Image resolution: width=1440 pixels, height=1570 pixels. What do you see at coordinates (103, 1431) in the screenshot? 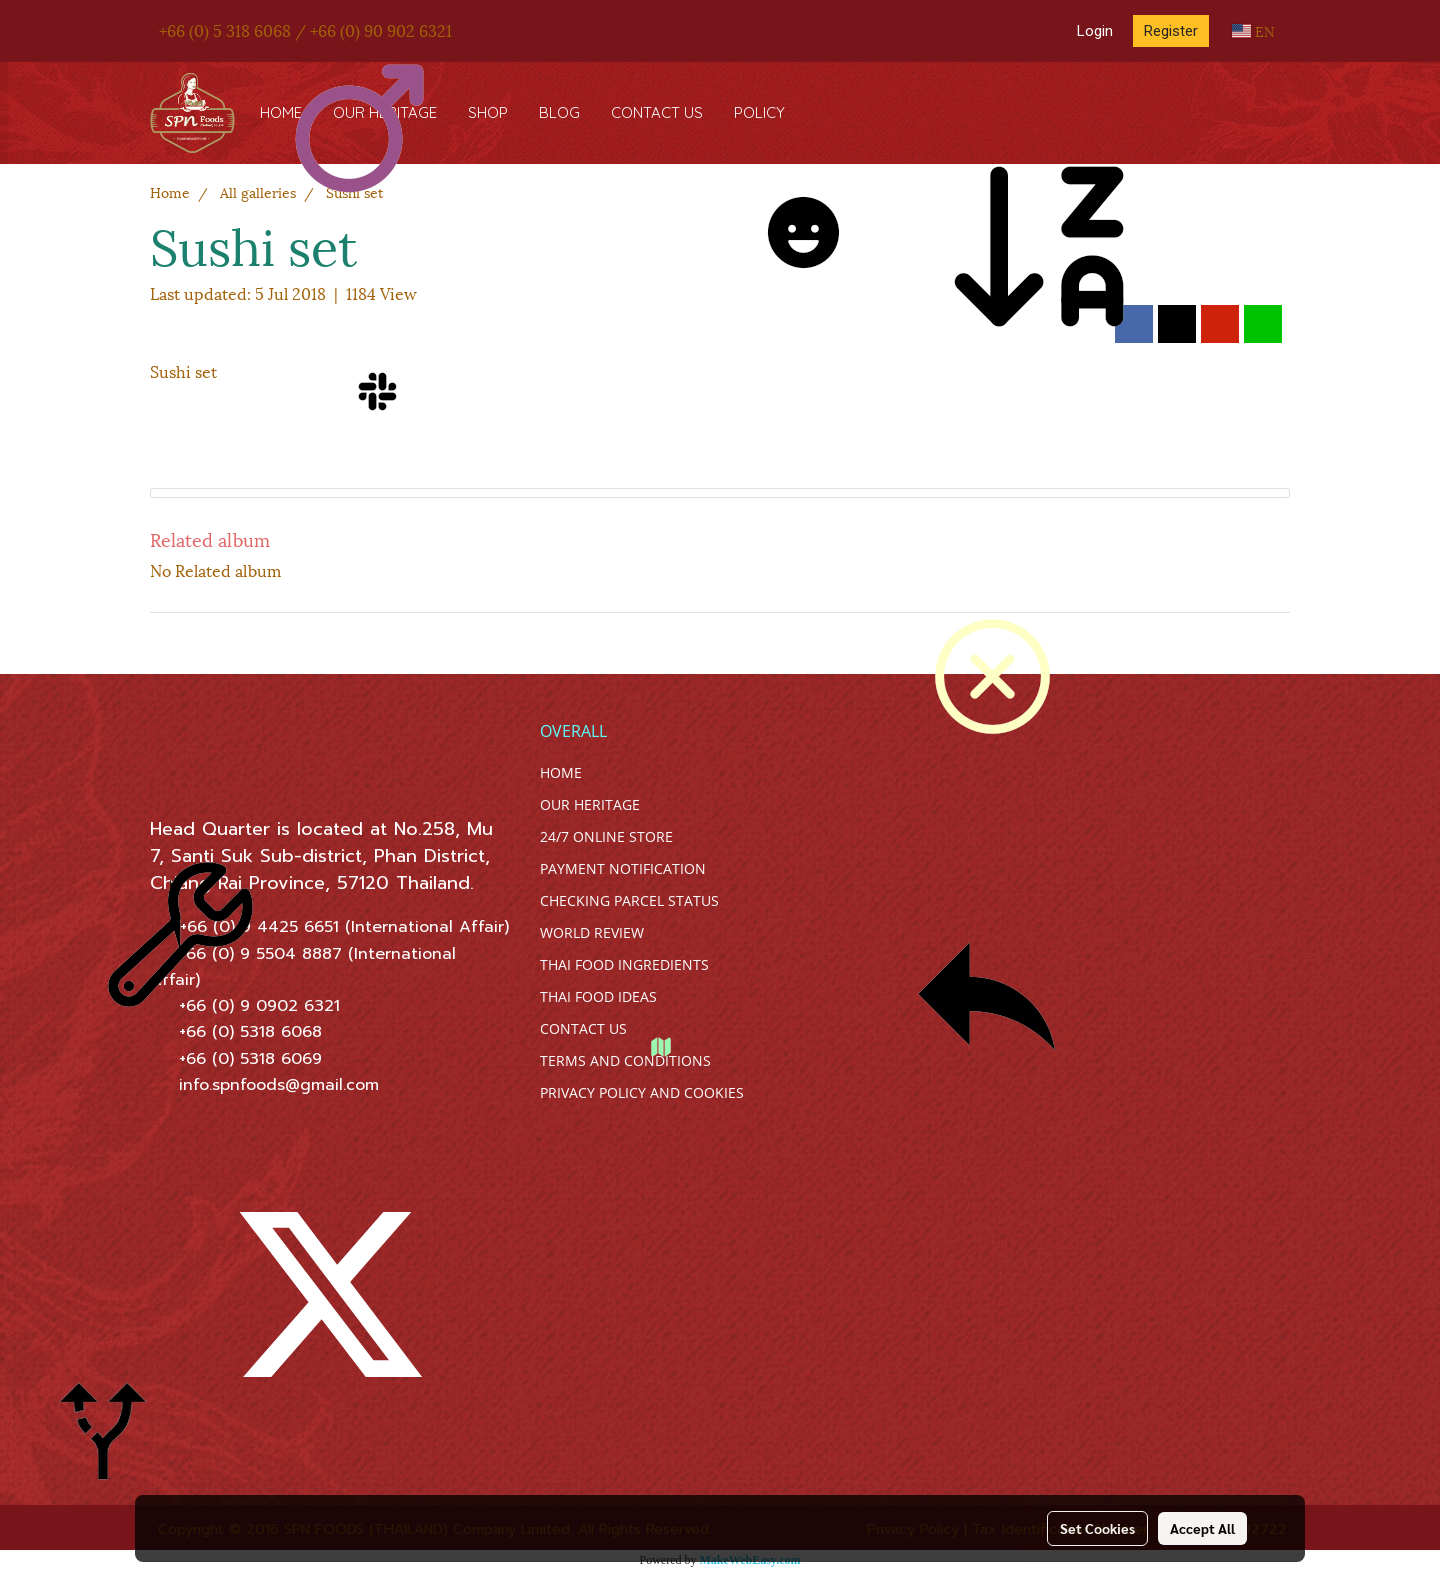
I see `view alternative routes` at bounding box center [103, 1431].